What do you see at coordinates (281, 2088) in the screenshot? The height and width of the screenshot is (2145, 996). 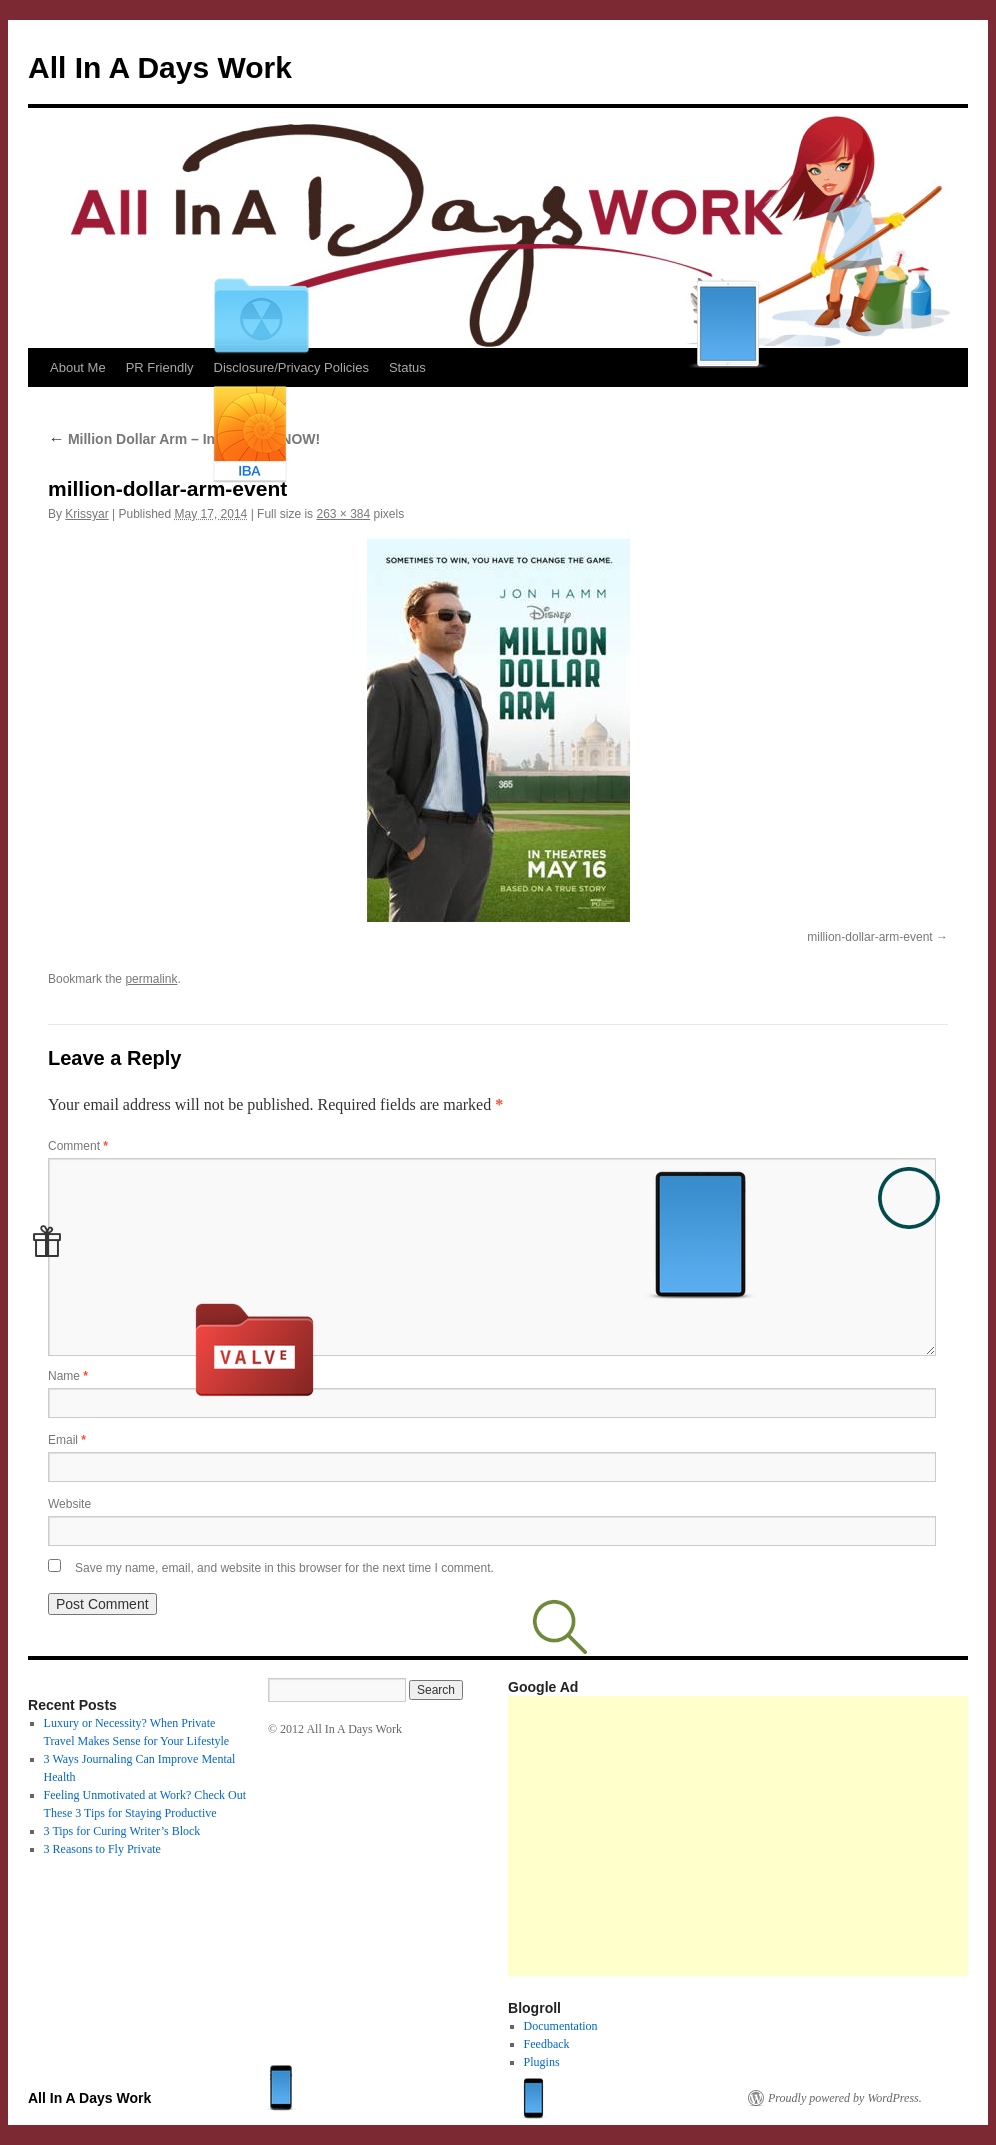 I see `iPhone 7 Plus device icon` at bounding box center [281, 2088].